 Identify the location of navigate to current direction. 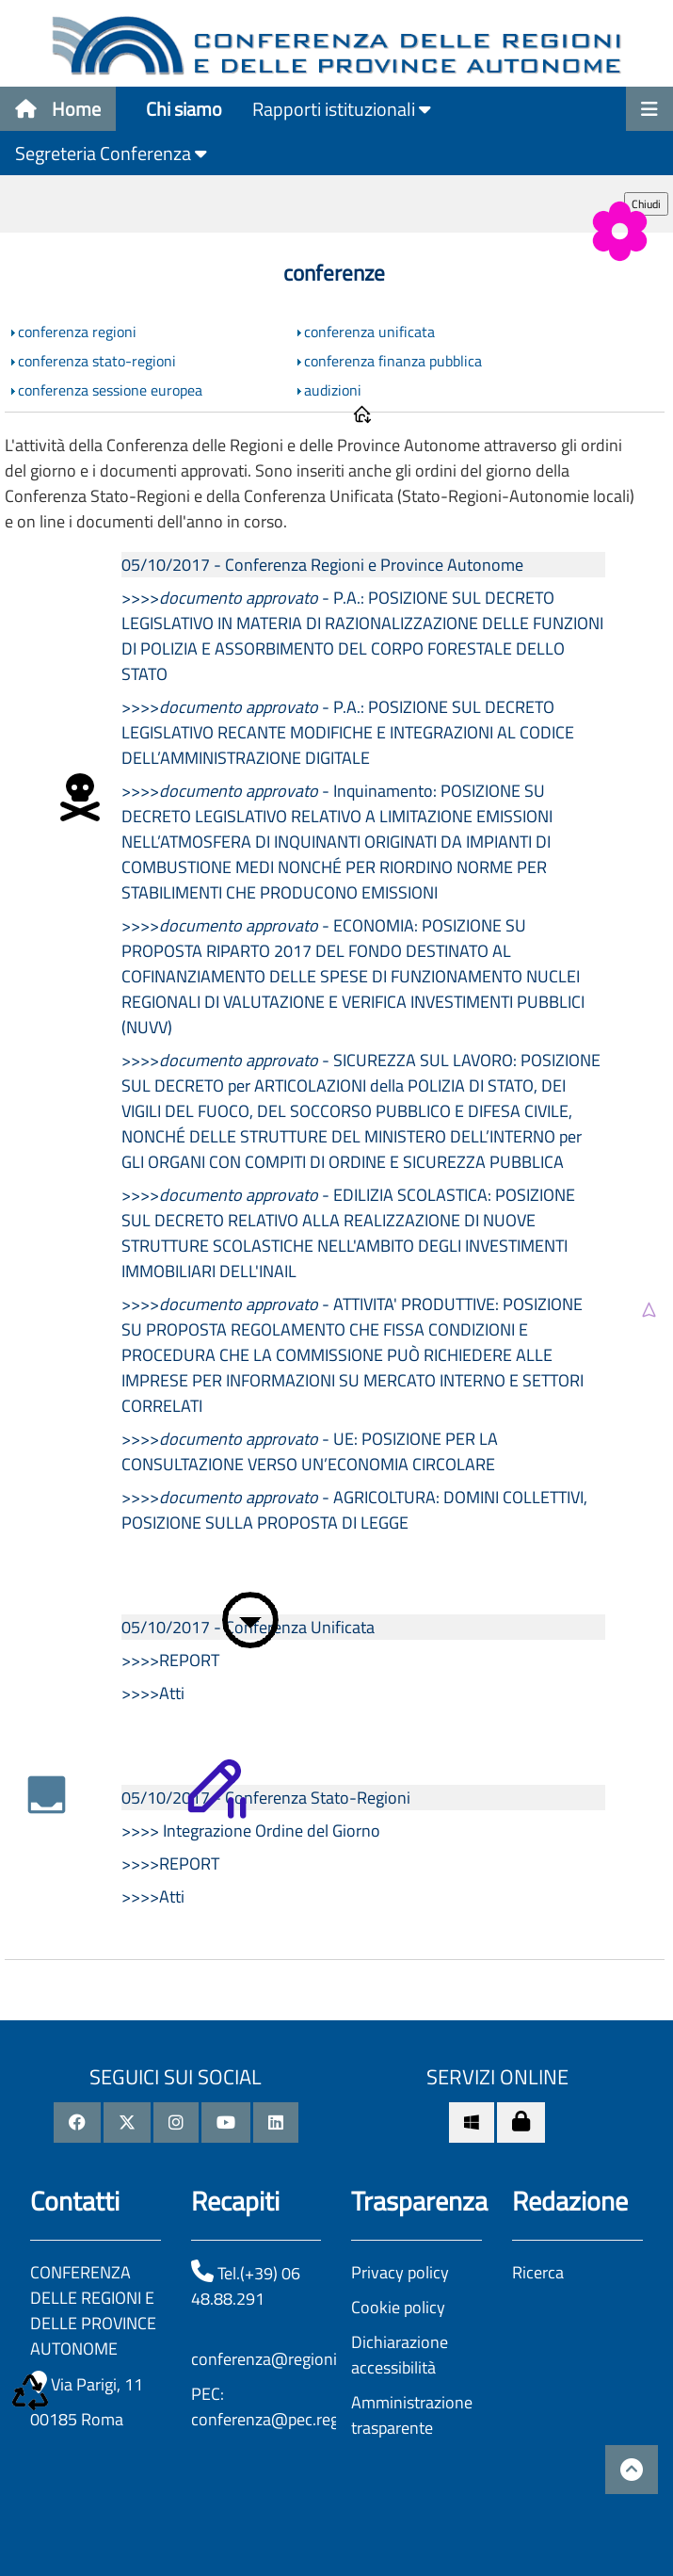
(649, 1309).